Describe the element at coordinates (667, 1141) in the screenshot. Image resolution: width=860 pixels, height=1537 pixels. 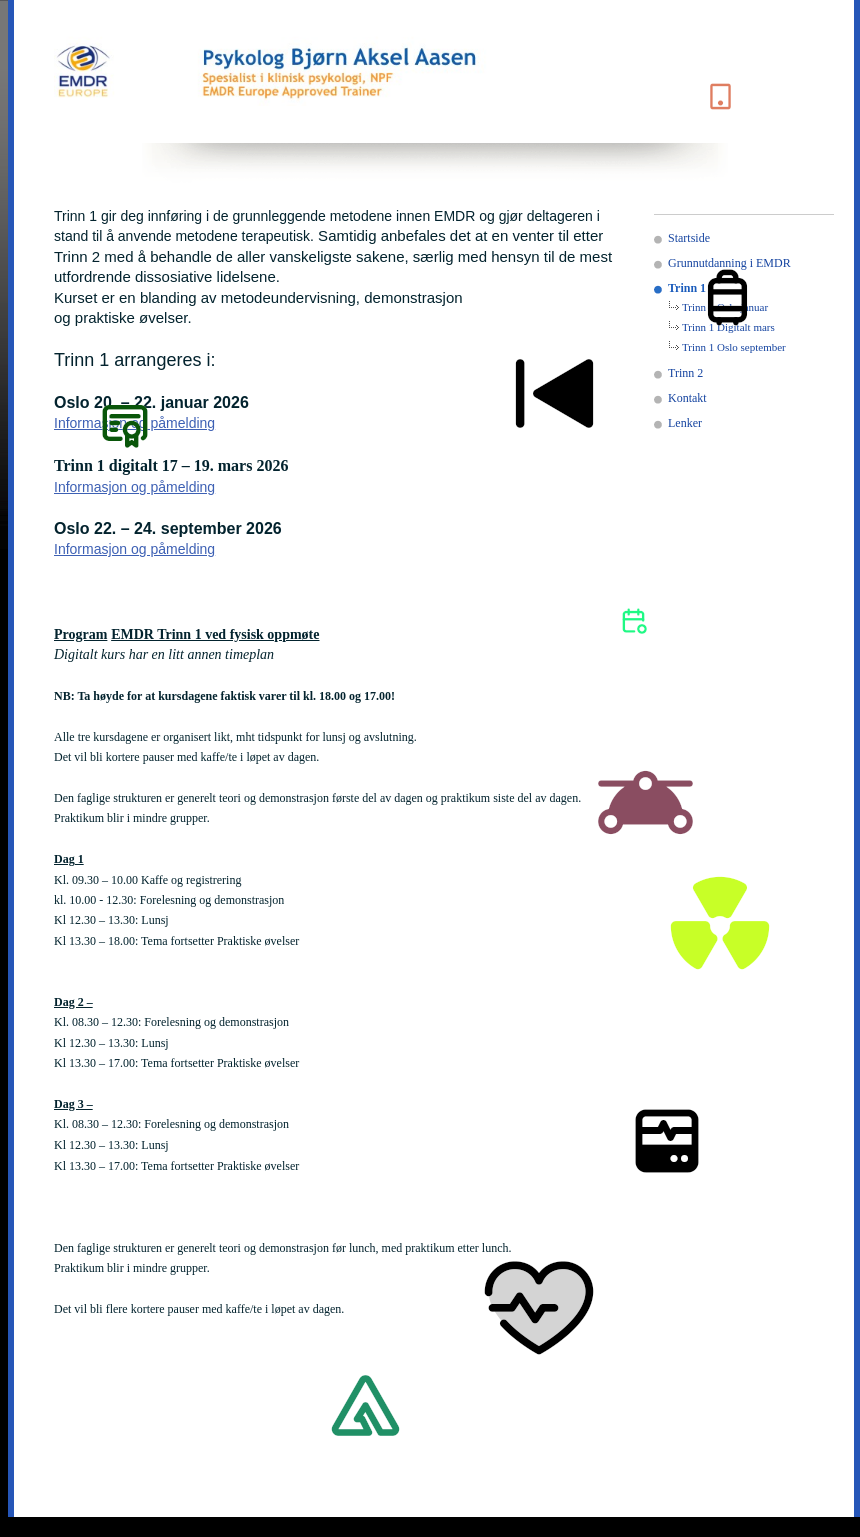
I see `view heart rate or vital signs monitor` at that location.